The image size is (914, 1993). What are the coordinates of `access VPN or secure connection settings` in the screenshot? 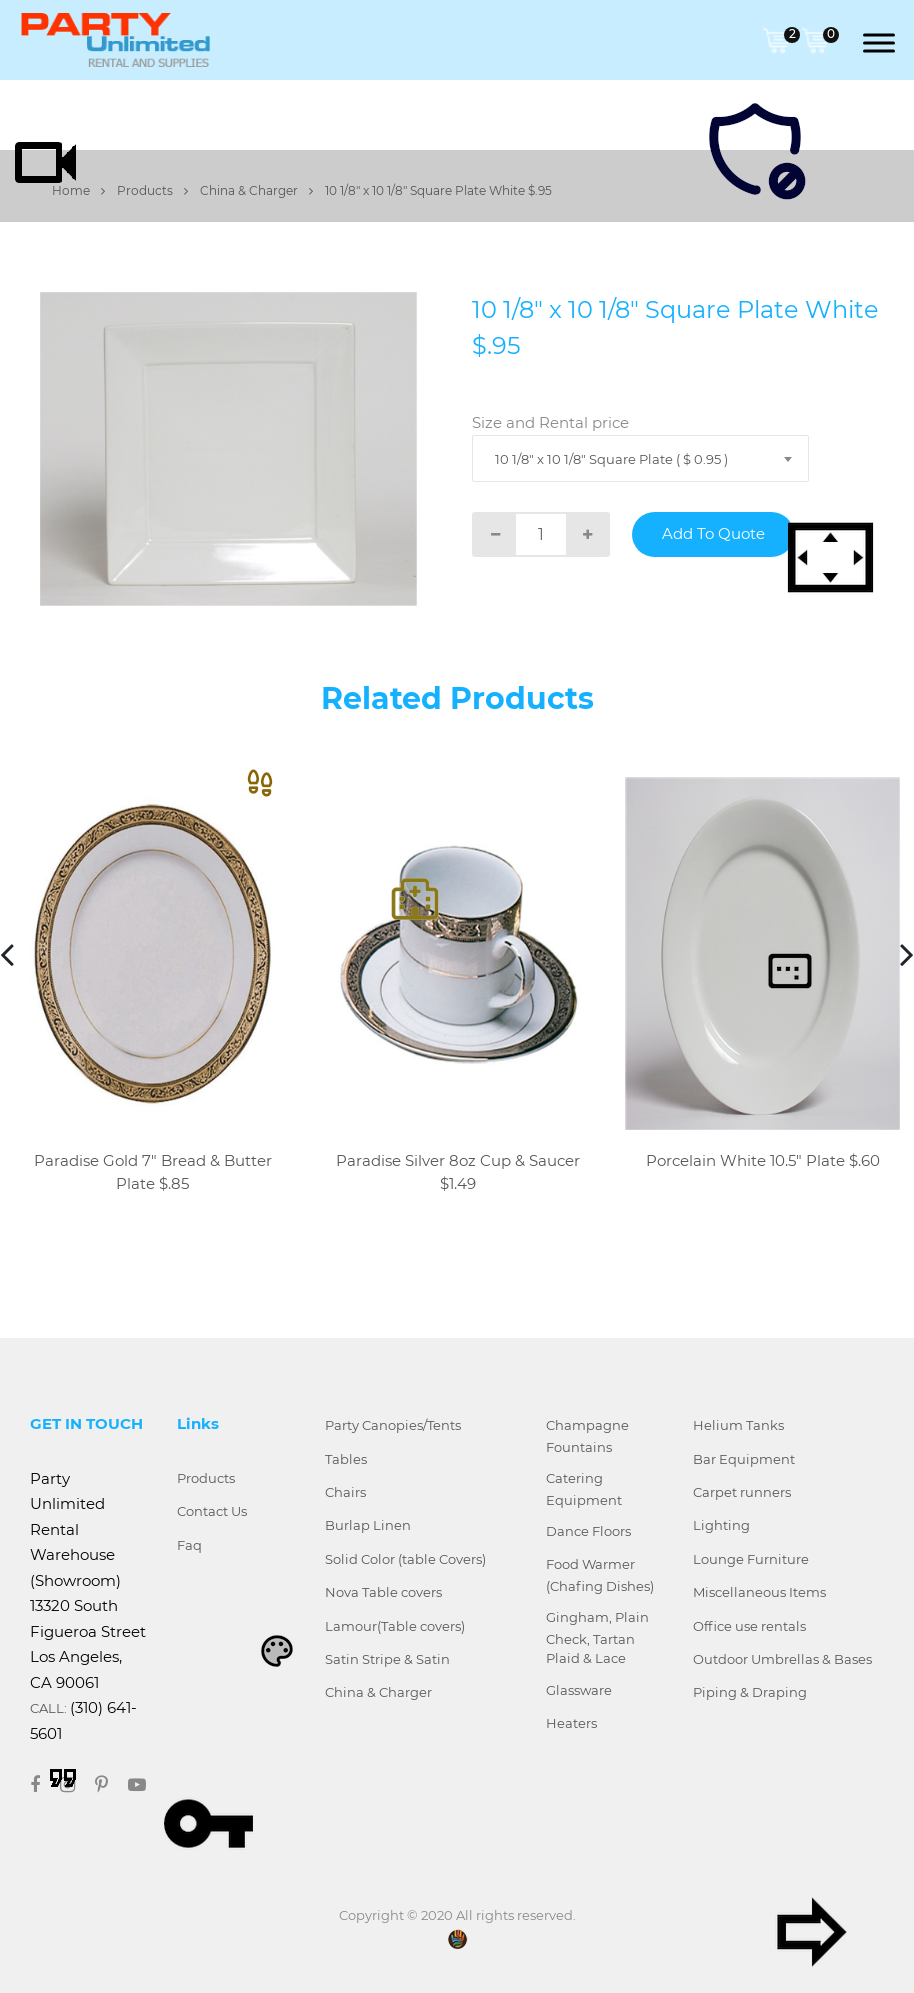 It's located at (208, 1823).